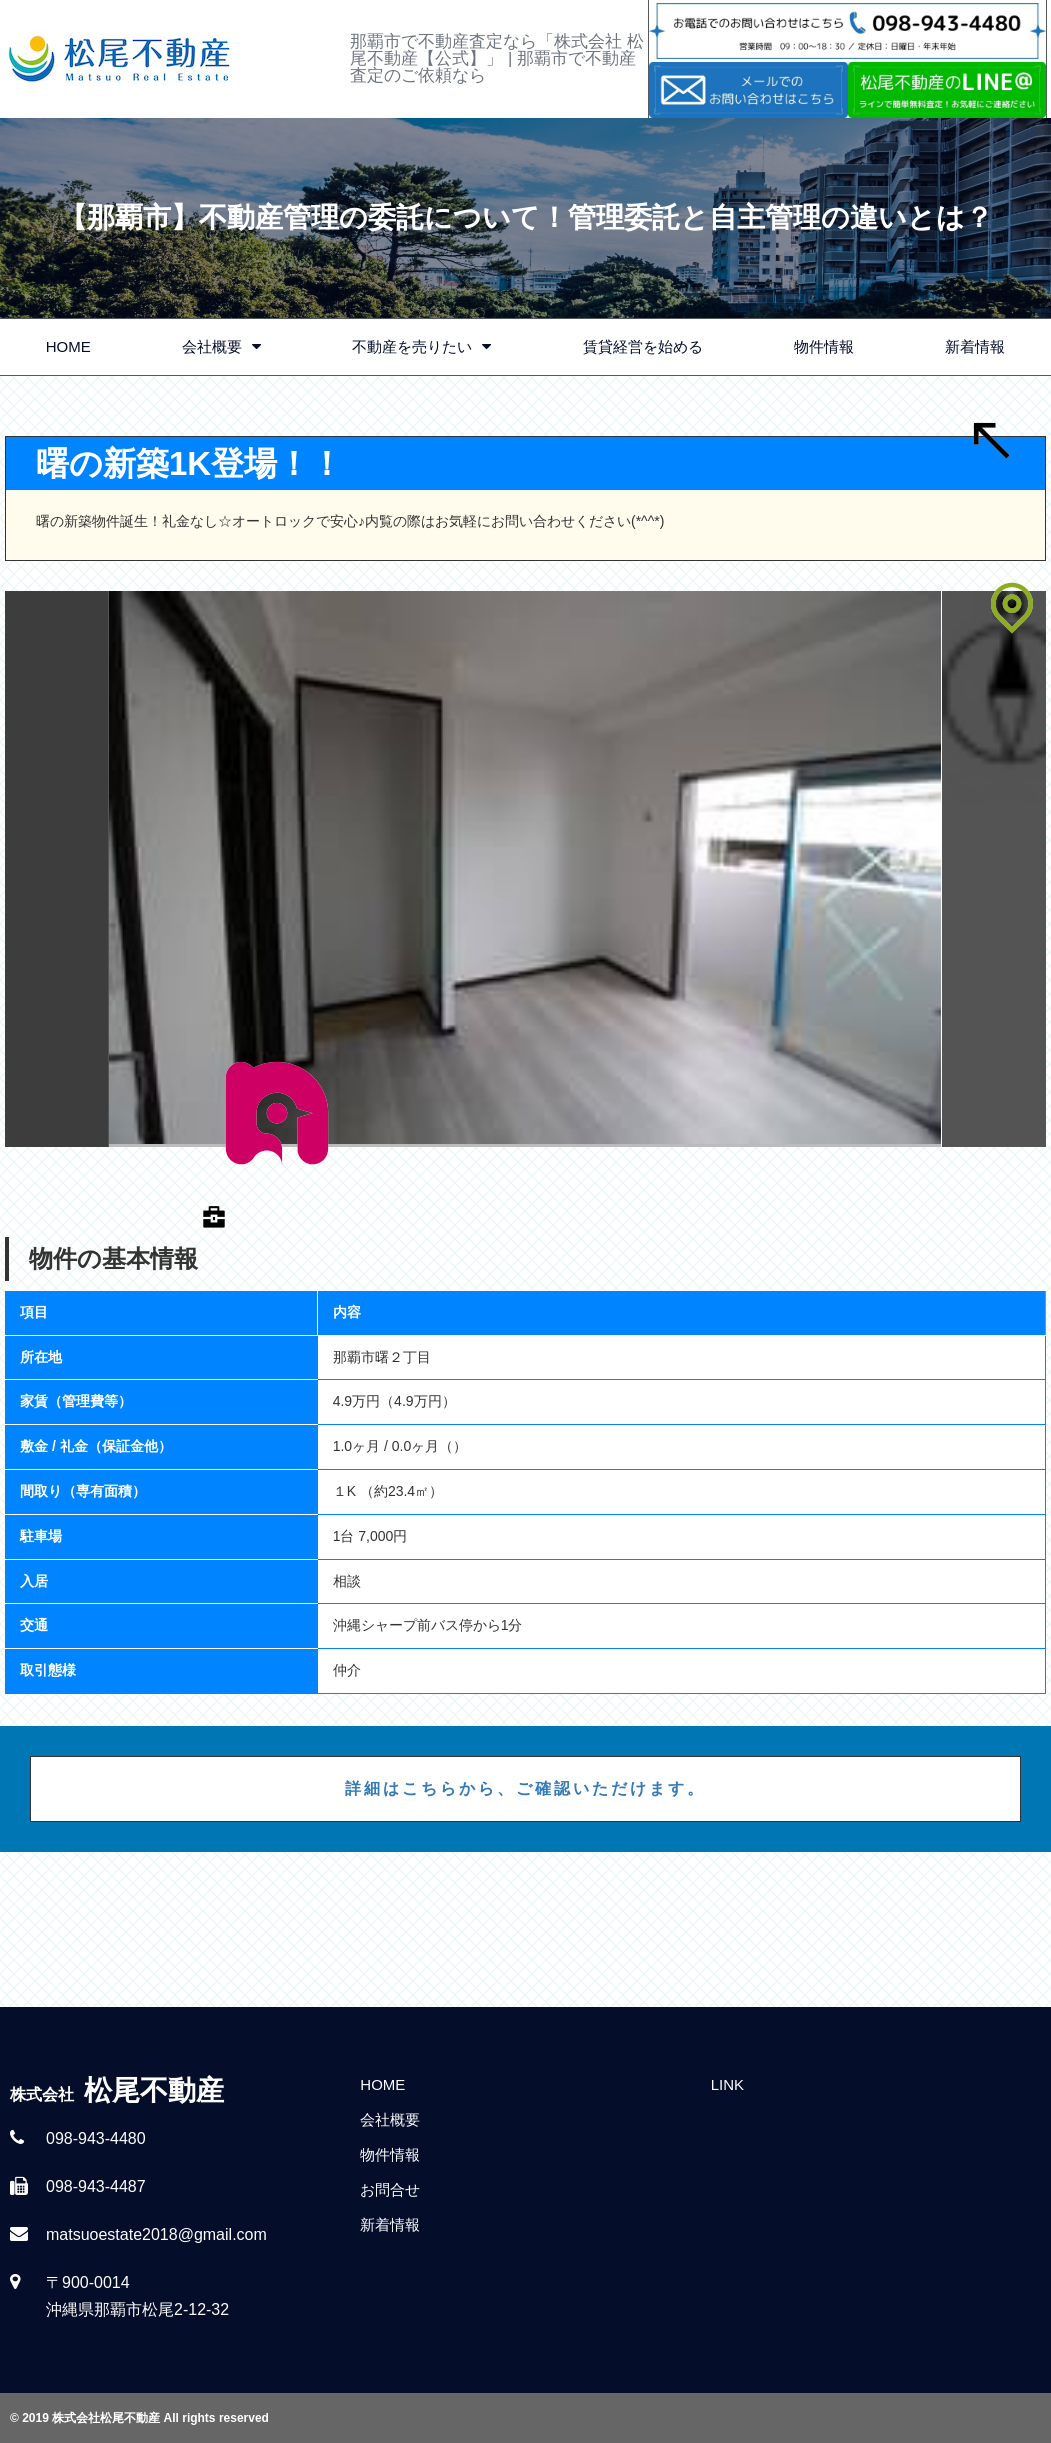 The width and height of the screenshot is (1051, 2443). I want to click on navigate back and up in hierarchy, so click(991, 440).